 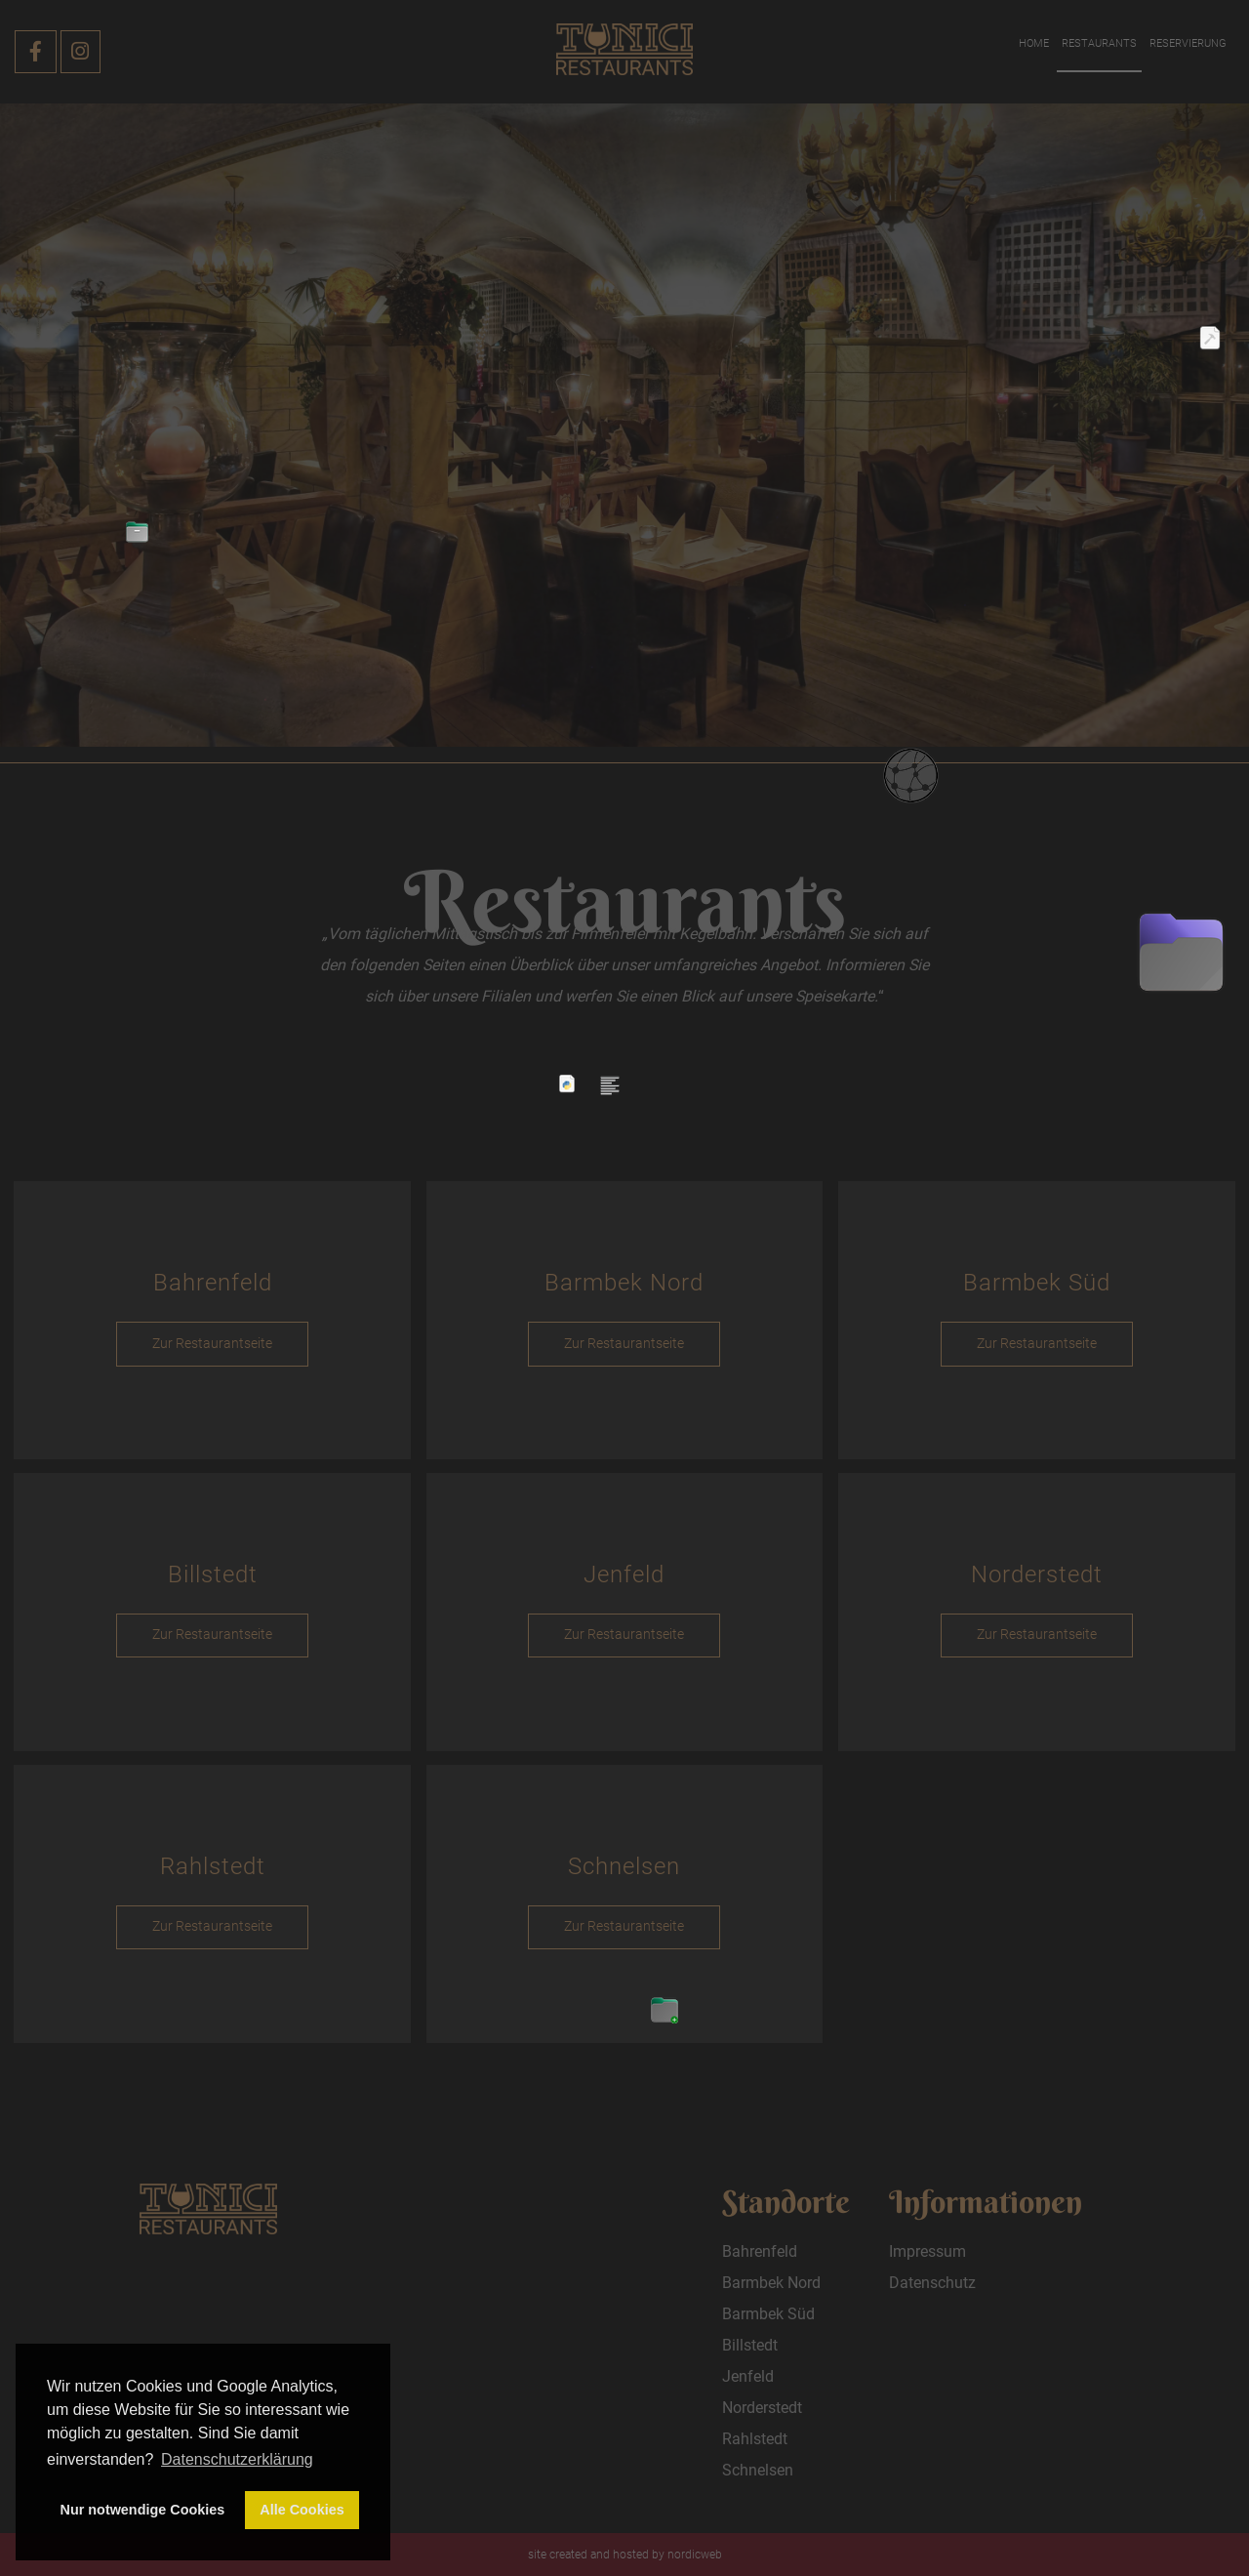 I want to click on indicates a CMake configuration file, so click(x=1210, y=338).